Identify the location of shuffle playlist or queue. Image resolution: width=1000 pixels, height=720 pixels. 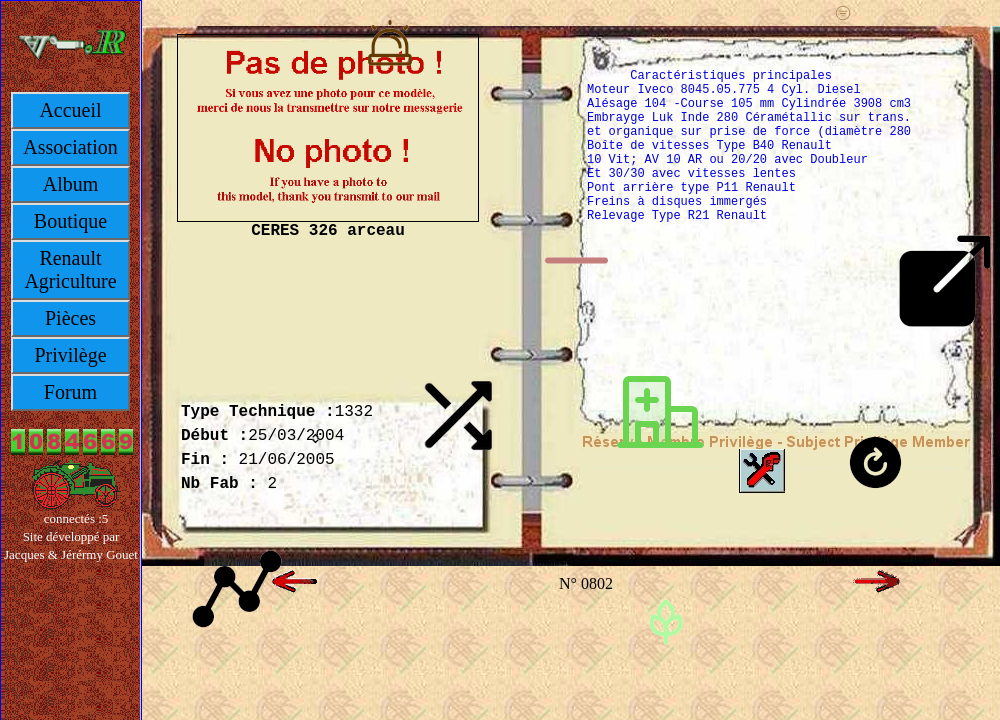
(457, 415).